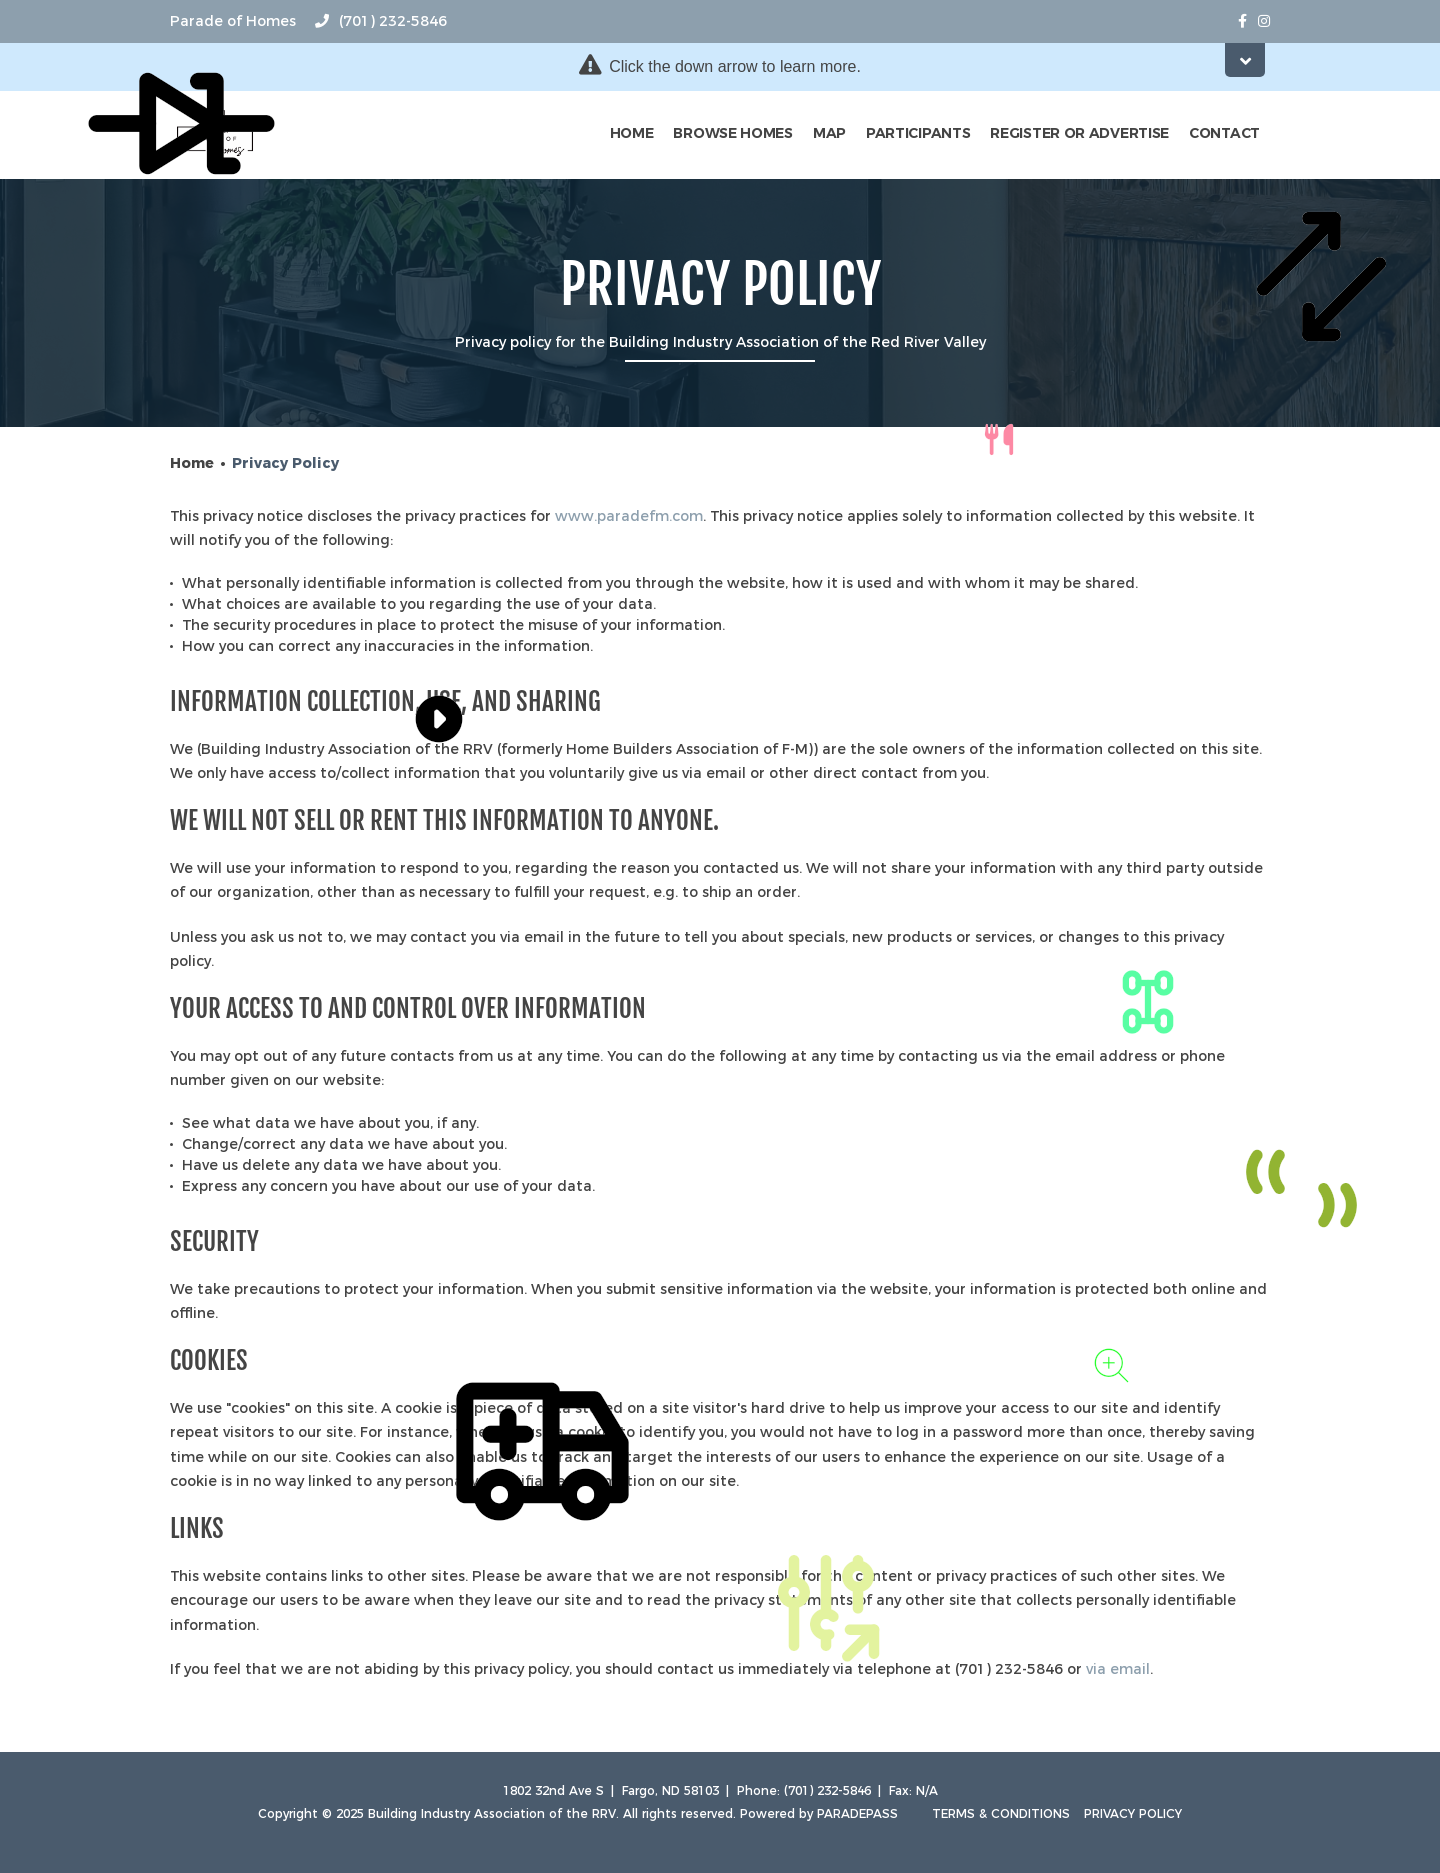  What do you see at coordinates (1301, 1188) in the screenshot?
I see `view testimonials or customer quotes` at bounding box center [1301, 1188].